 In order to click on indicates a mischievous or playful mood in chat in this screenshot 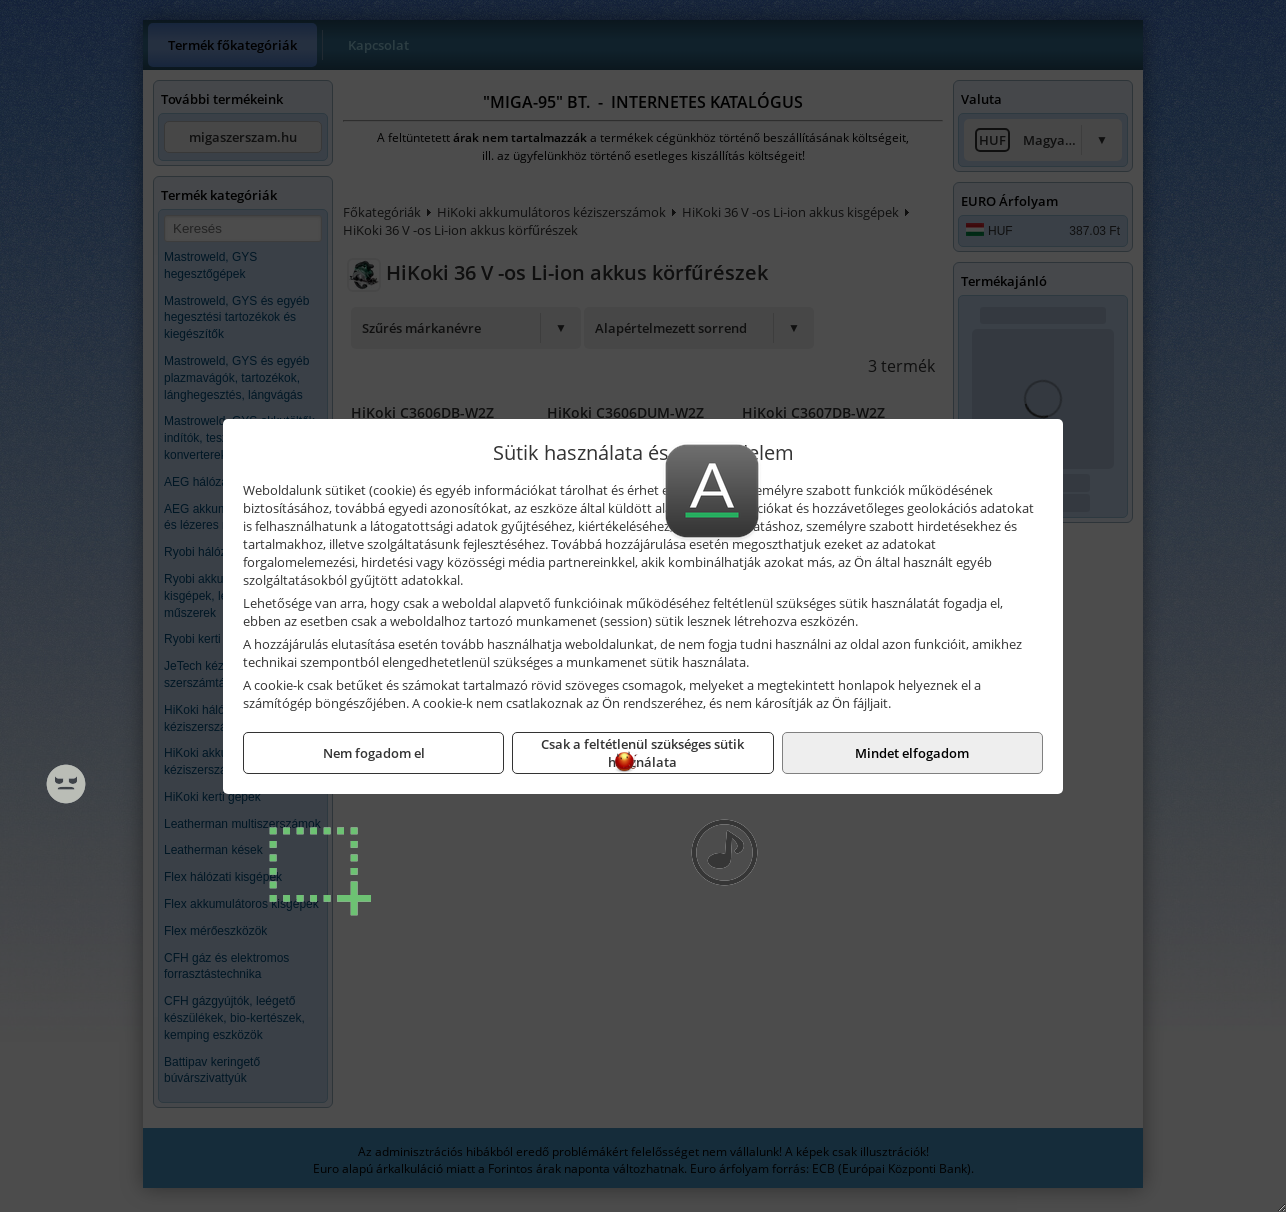, I will do `click(626, 762)`.